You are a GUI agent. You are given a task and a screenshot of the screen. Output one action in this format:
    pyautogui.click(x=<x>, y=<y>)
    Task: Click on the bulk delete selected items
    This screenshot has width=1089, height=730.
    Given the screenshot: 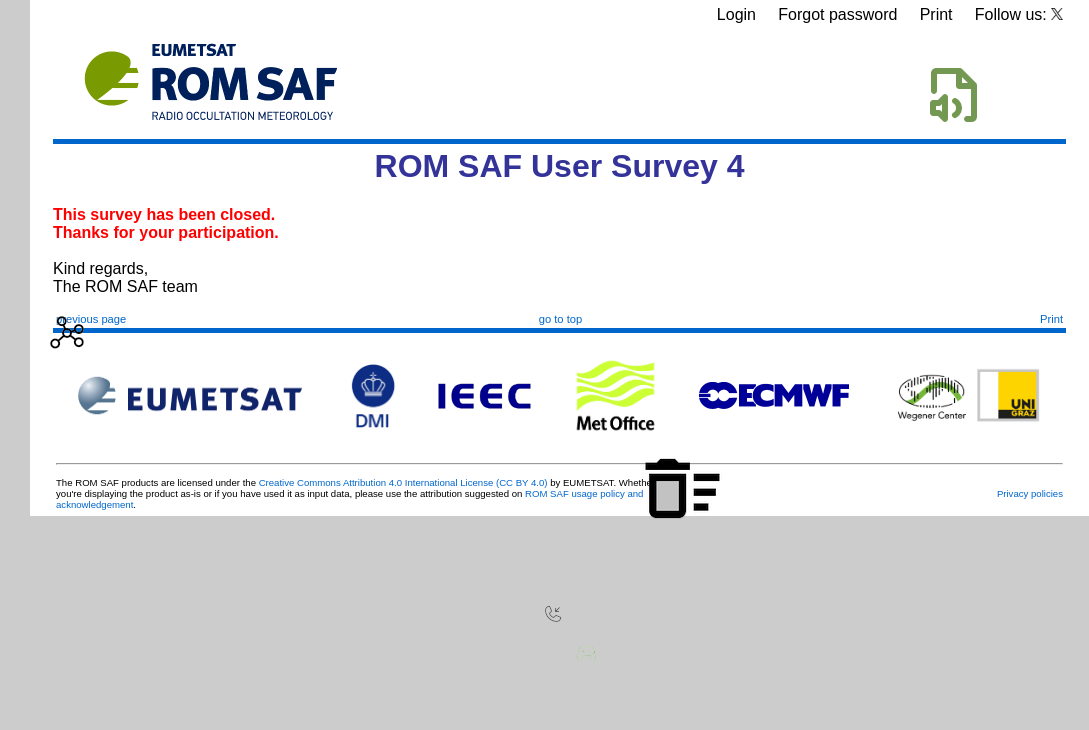 What is the action you would take?
    pyautogui.click(x=682, y=488)
    